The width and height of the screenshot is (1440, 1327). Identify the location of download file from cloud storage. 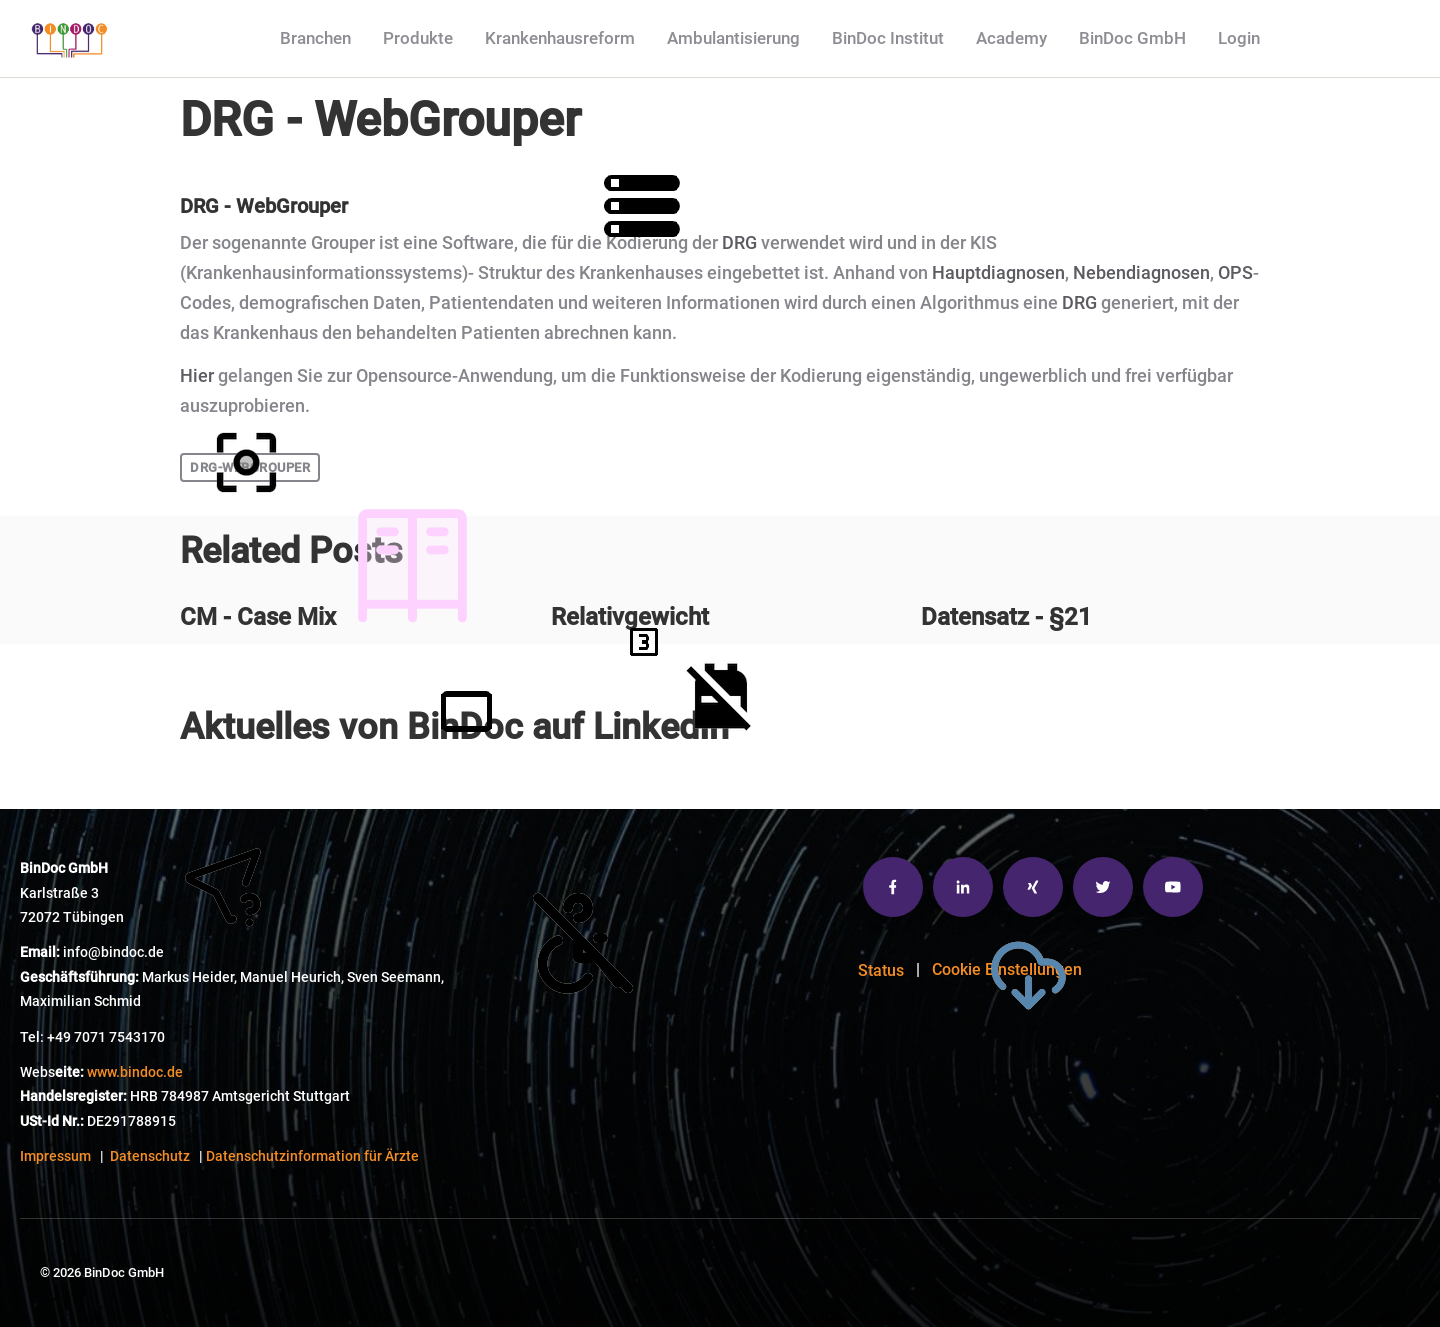
(1028, 975).